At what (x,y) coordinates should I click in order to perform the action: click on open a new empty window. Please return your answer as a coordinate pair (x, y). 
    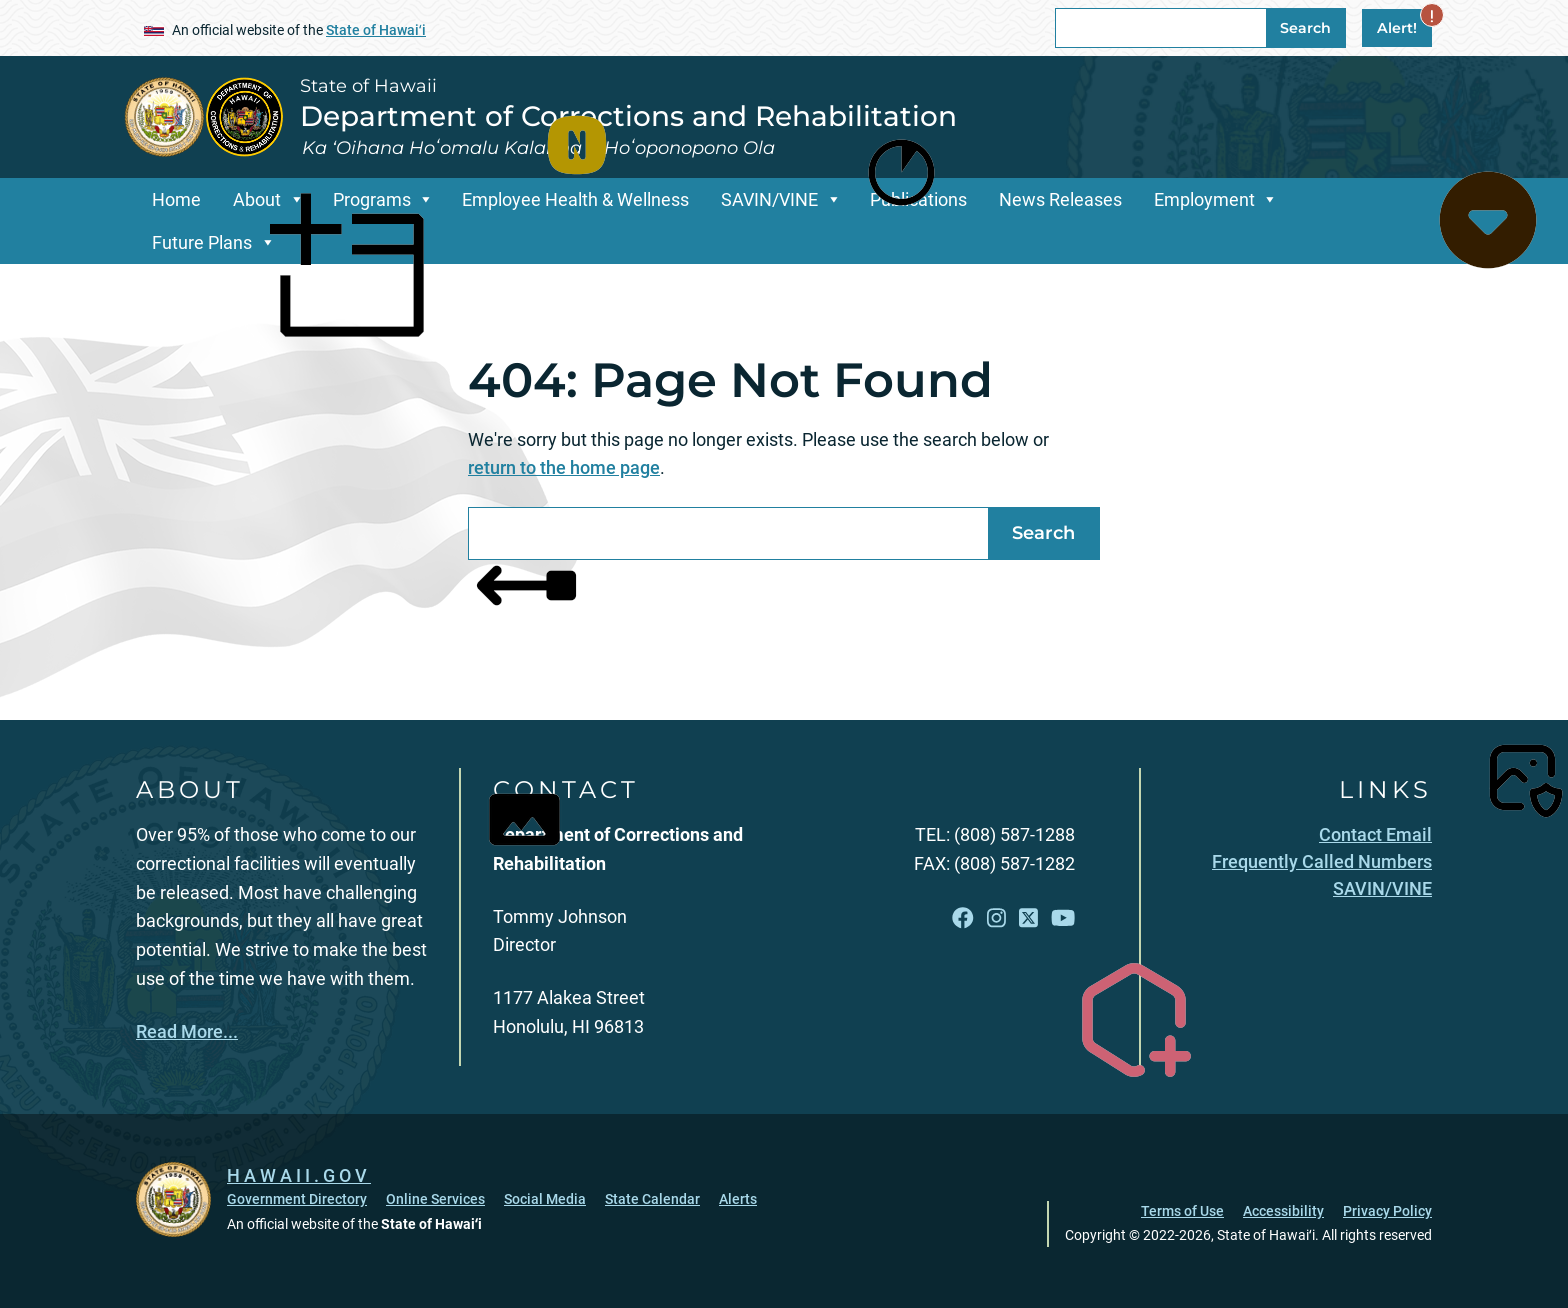
    Looking at the image, I should click on (352, 265).